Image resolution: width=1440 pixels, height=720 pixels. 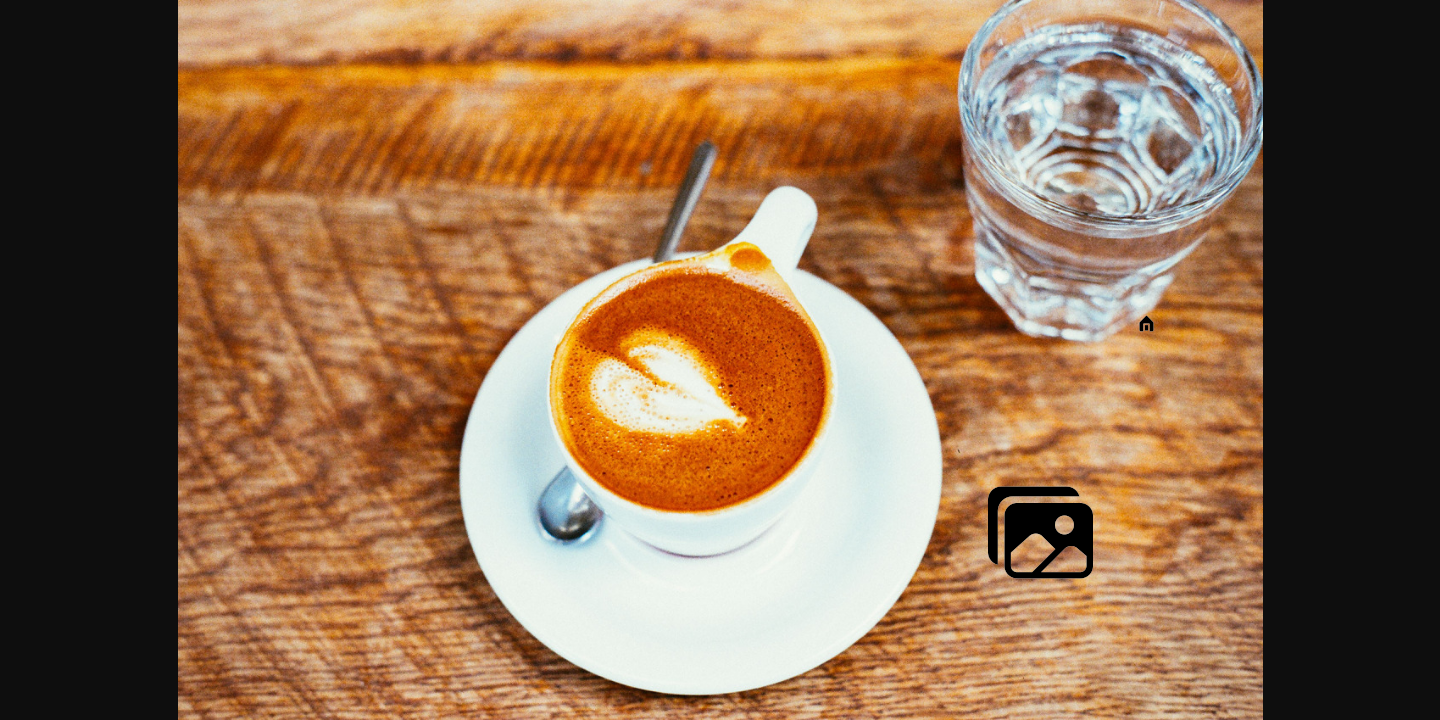 I want to click on navigate to home screen, so click(x=1146, y=323).